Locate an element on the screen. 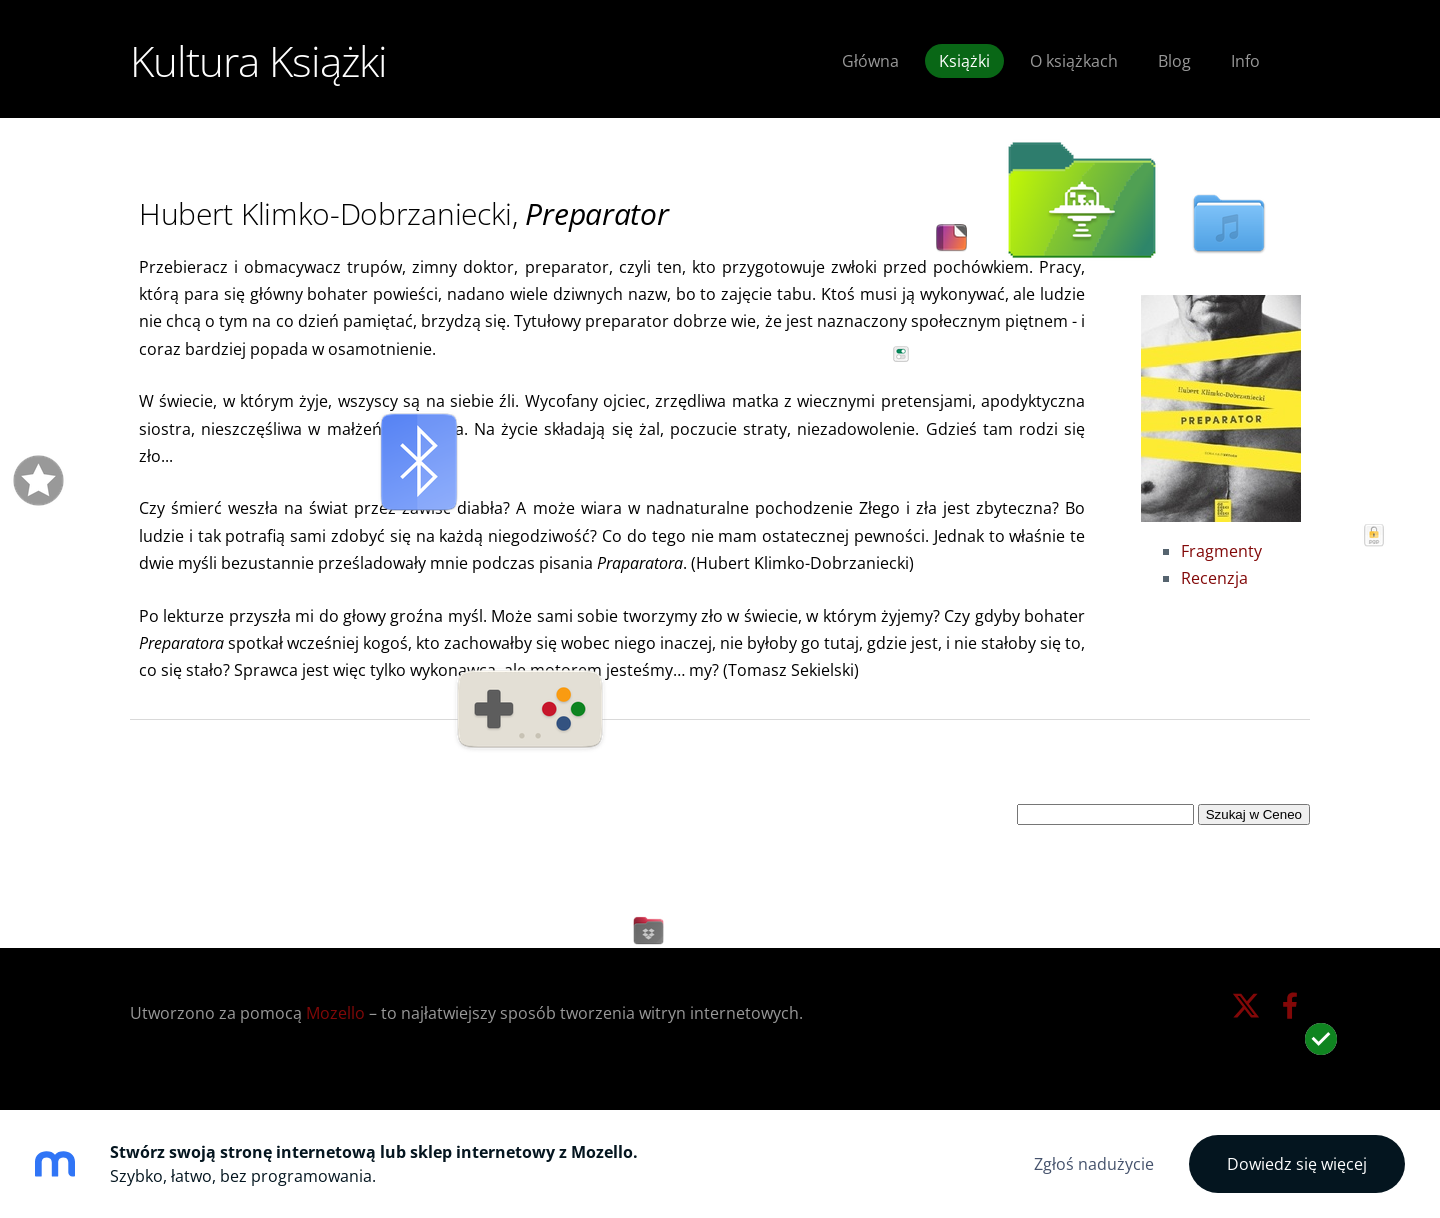 The height and width of the screenshot is (1218, 1440). open your music folder is located at coordinates (1229, 223).